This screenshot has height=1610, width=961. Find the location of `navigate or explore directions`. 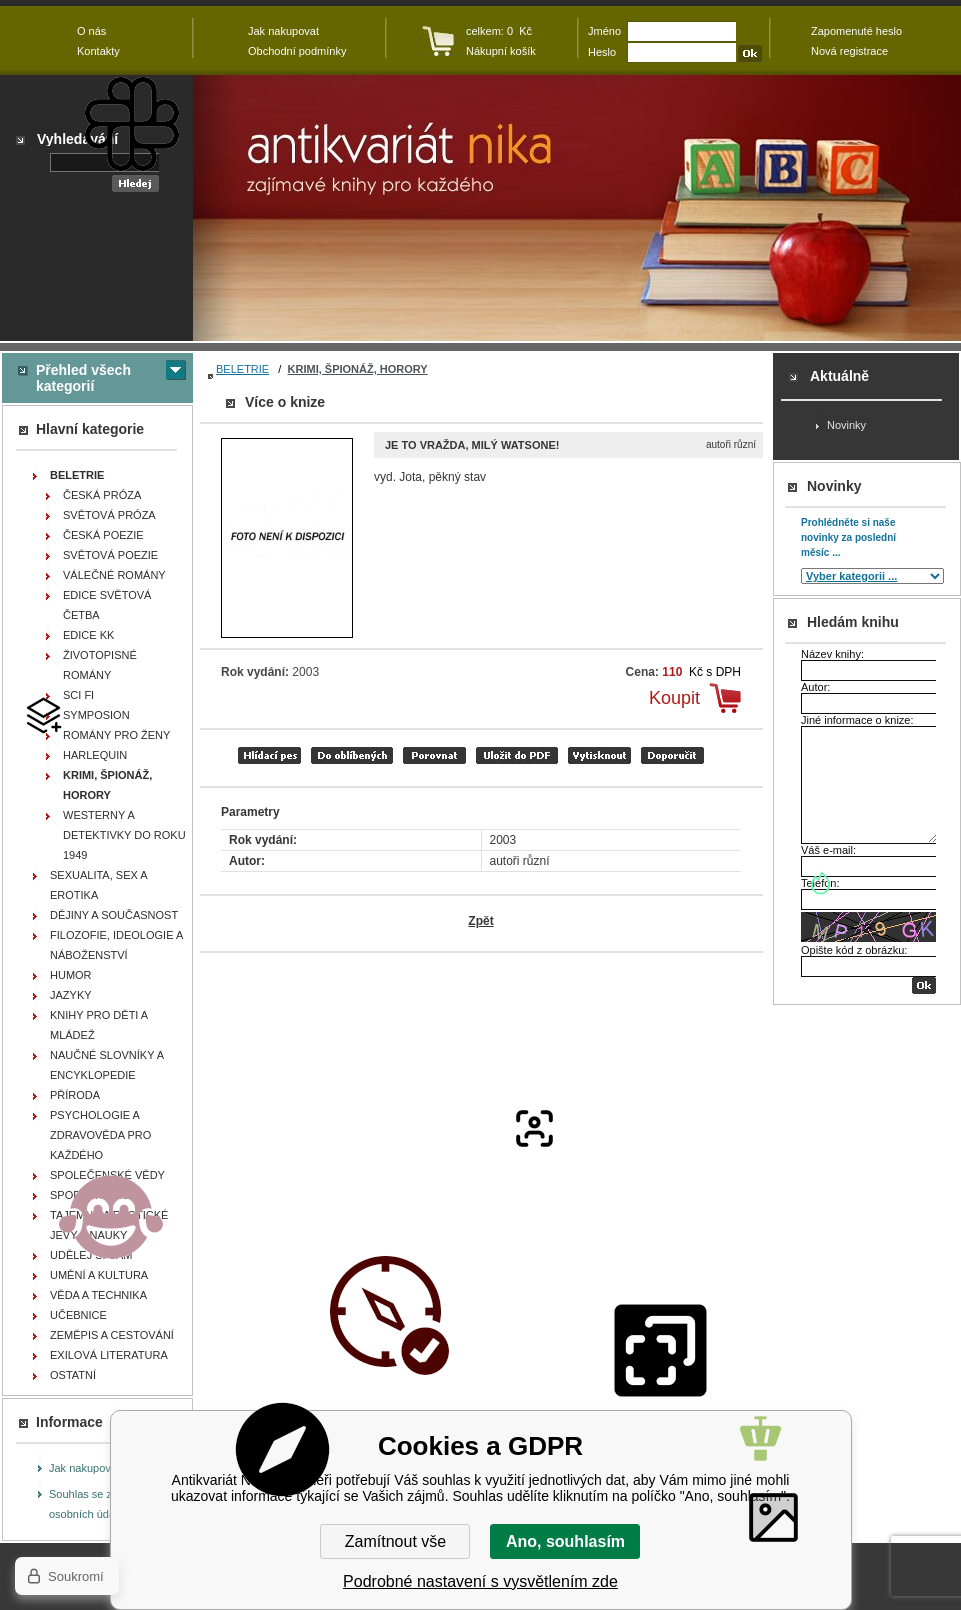

navigate or explore directions is located at coordinates (282, 1449).